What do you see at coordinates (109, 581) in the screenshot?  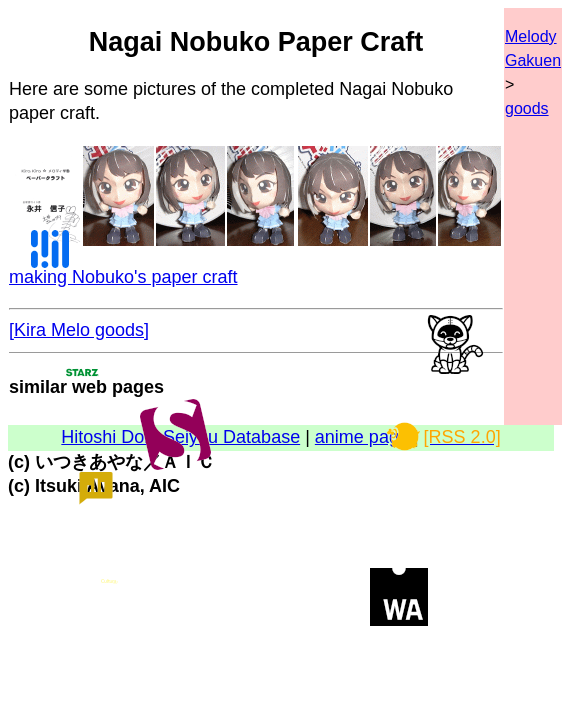 I see `navigate to the Cultura website or app` at bounding box center [109, 581].